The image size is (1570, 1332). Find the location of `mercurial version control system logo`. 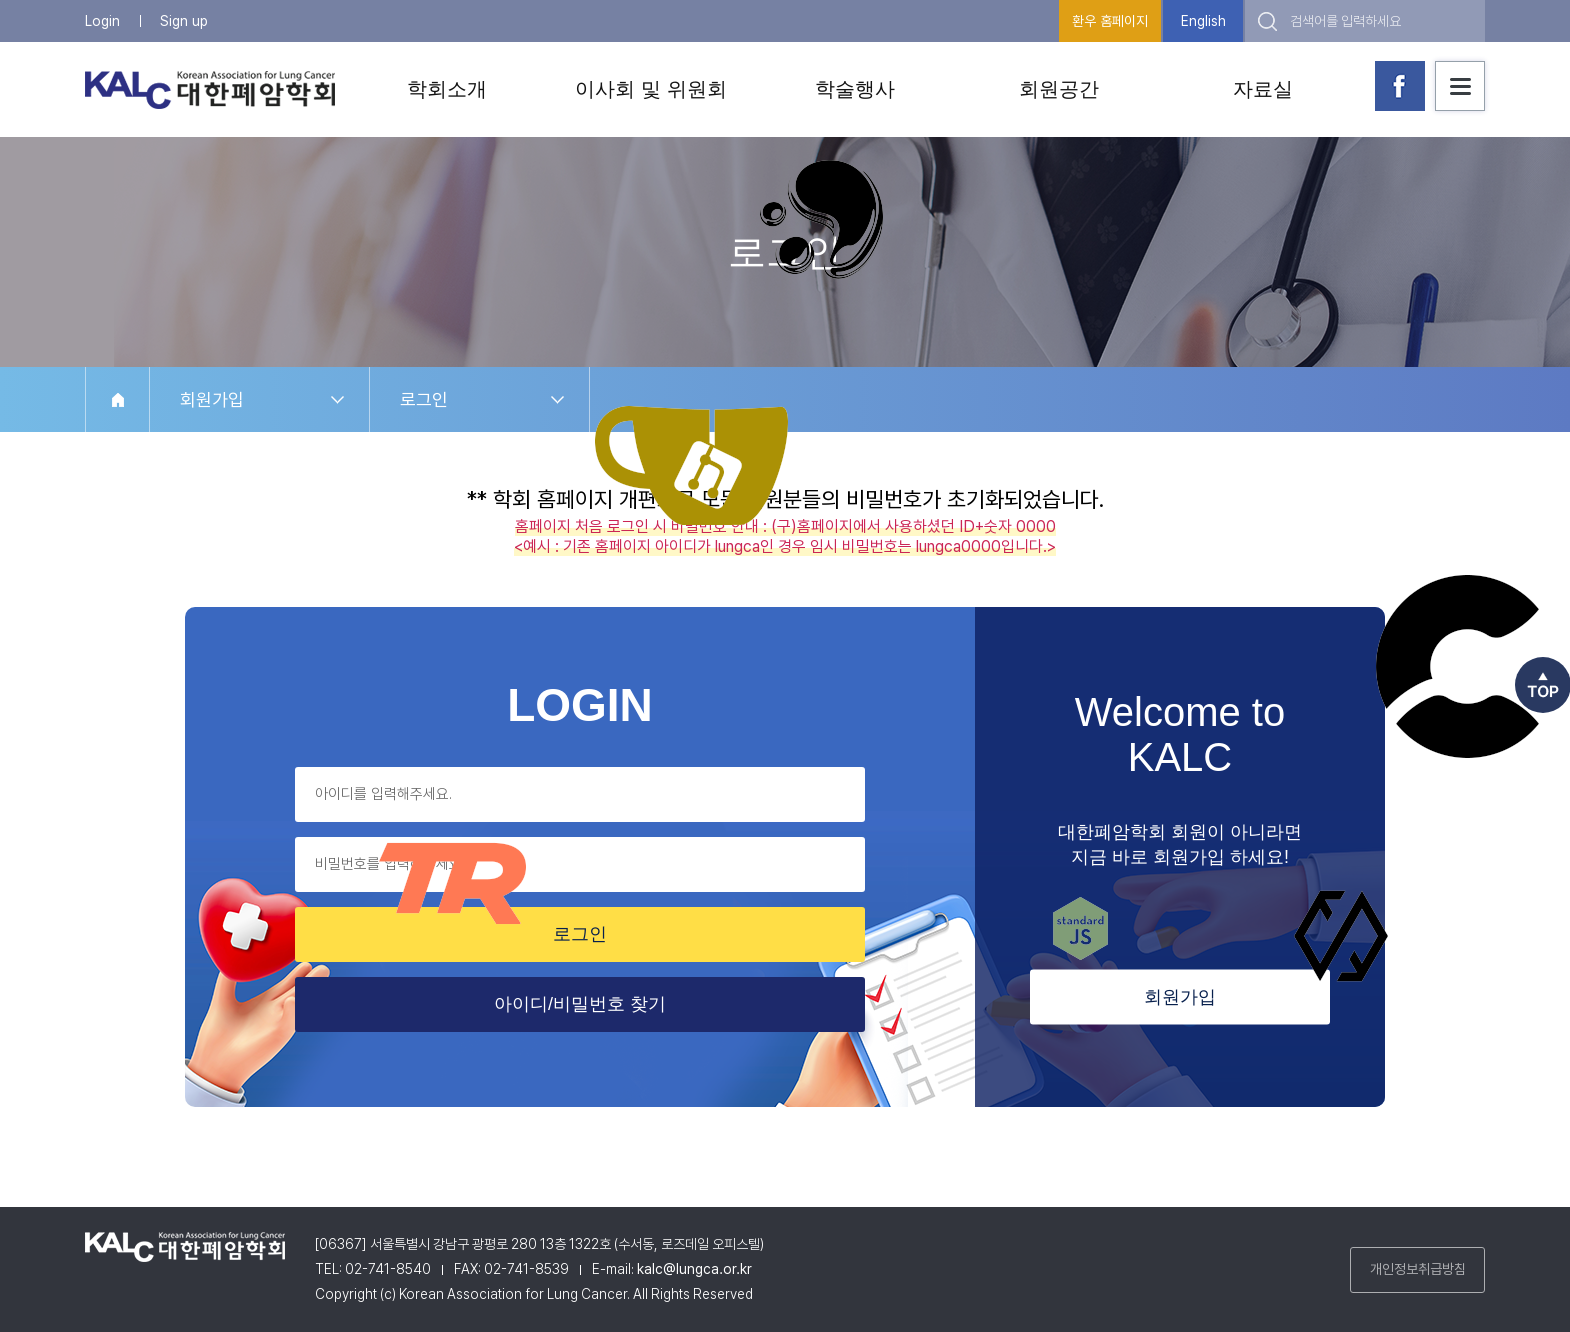

mercurial version control system logo is located at coordinates (821, 219).